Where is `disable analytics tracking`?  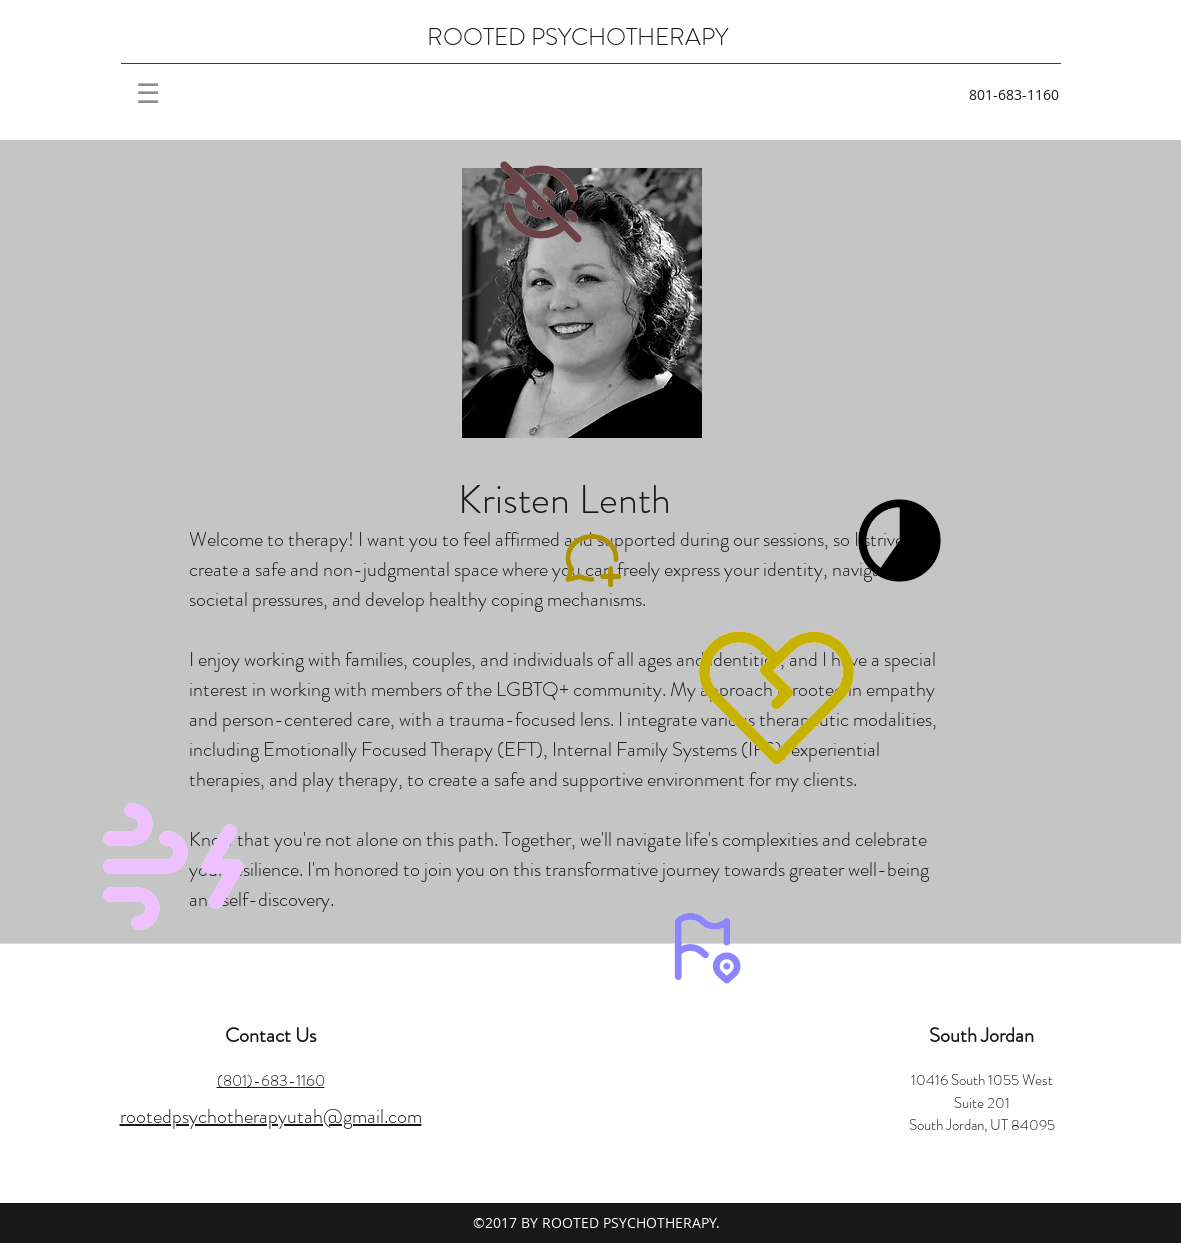
disable analytics tracking is located at coordinates (541, 202).